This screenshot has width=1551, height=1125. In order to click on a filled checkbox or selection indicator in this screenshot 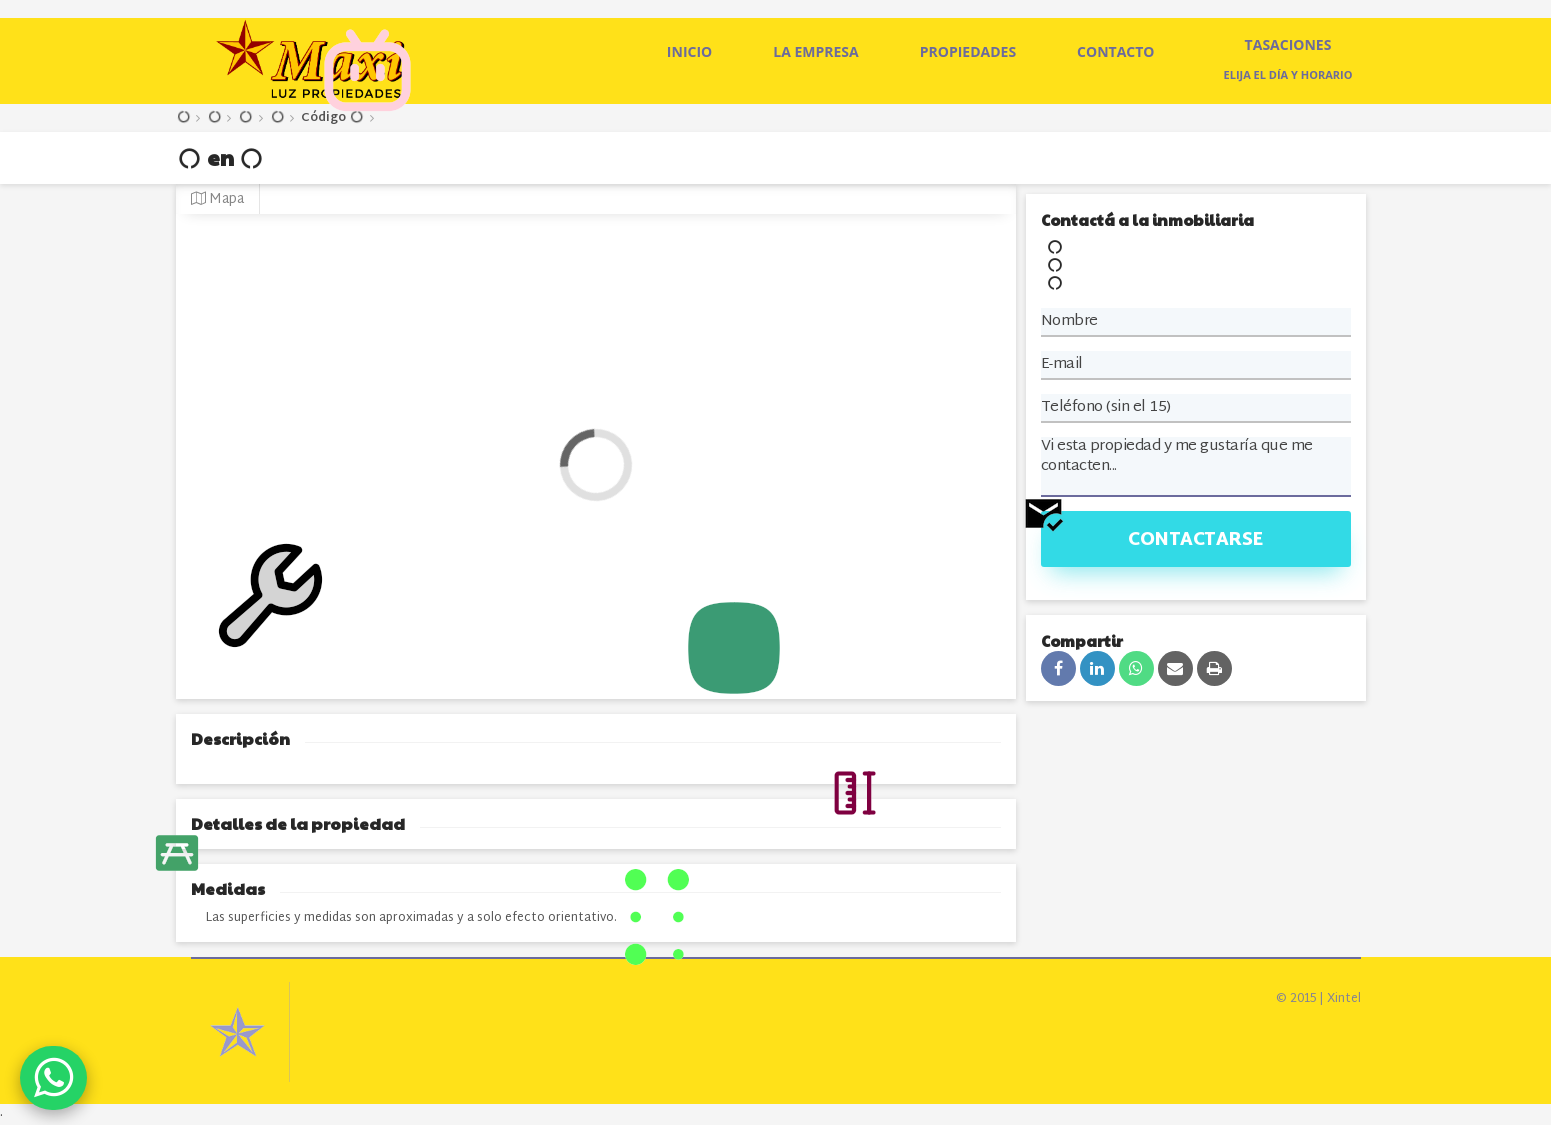, I will do `click(734, 648)`.